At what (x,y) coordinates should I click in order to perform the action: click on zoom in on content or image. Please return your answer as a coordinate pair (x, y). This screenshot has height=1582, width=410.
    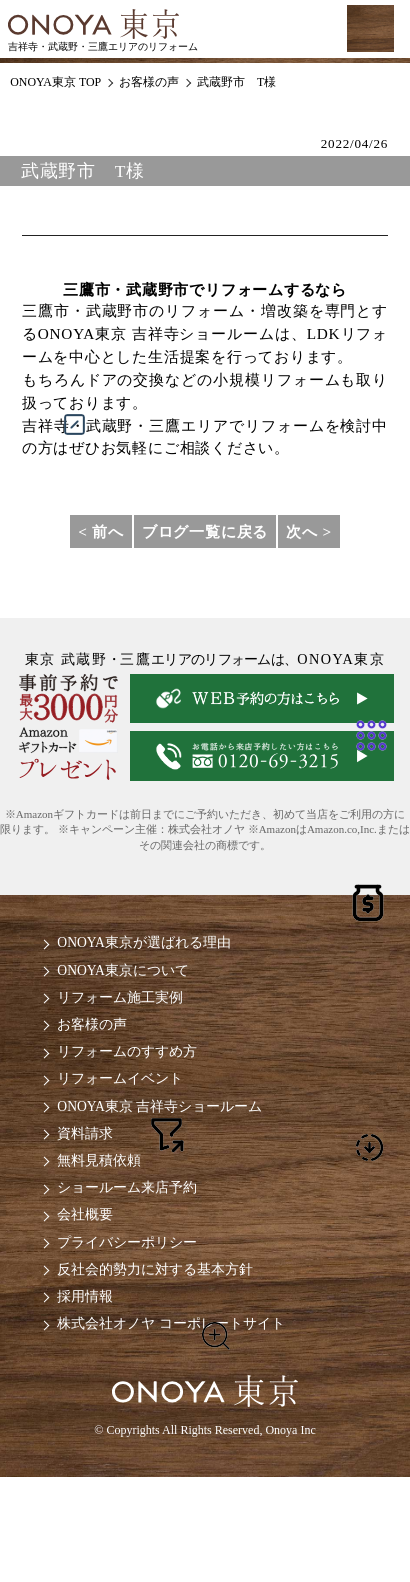
    Looking at the image, I should click on (216, 1336).